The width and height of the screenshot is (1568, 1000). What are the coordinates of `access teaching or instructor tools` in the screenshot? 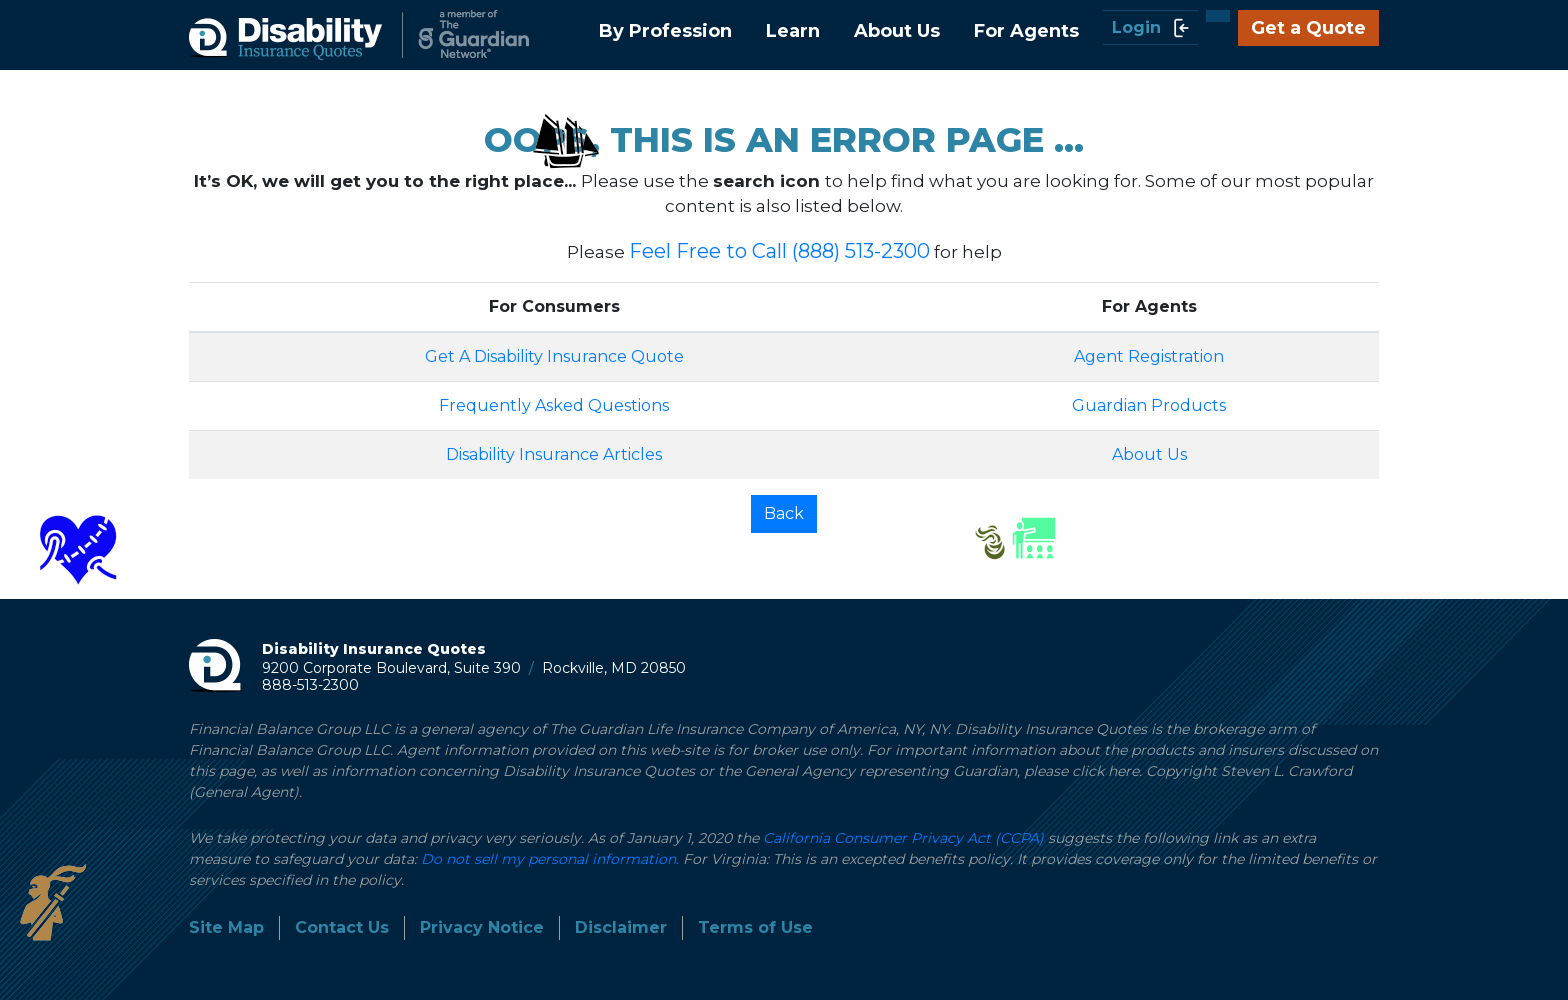 It's located at (1034, 537).